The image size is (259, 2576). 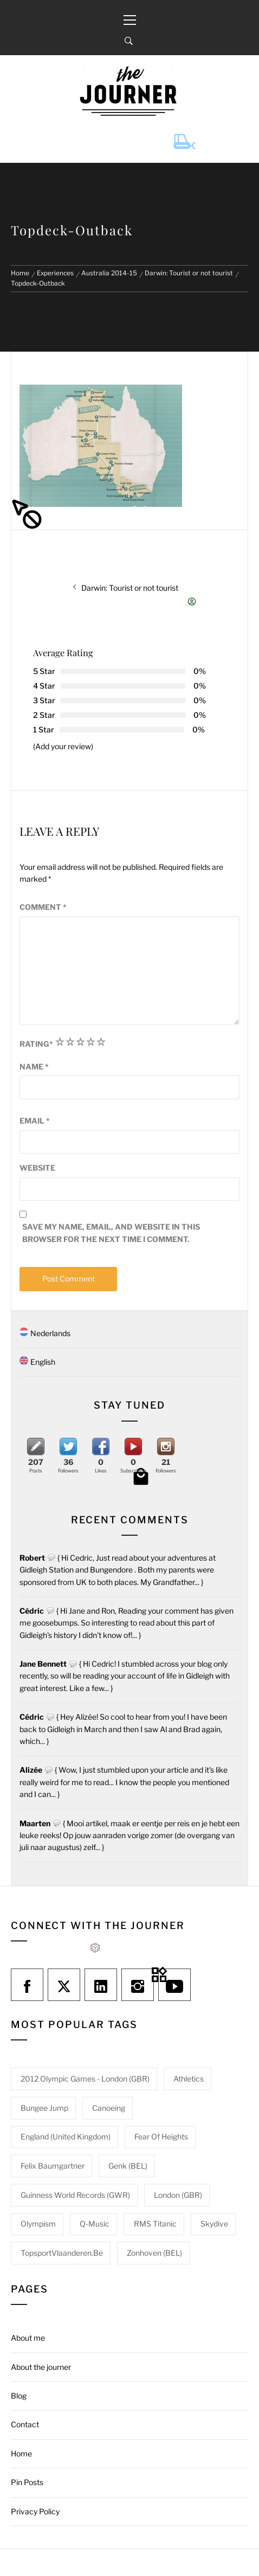 What do you see at coordinates (184, 141) in the screenshot?
I see `construction or building feature` at bounding box center [184, 141].